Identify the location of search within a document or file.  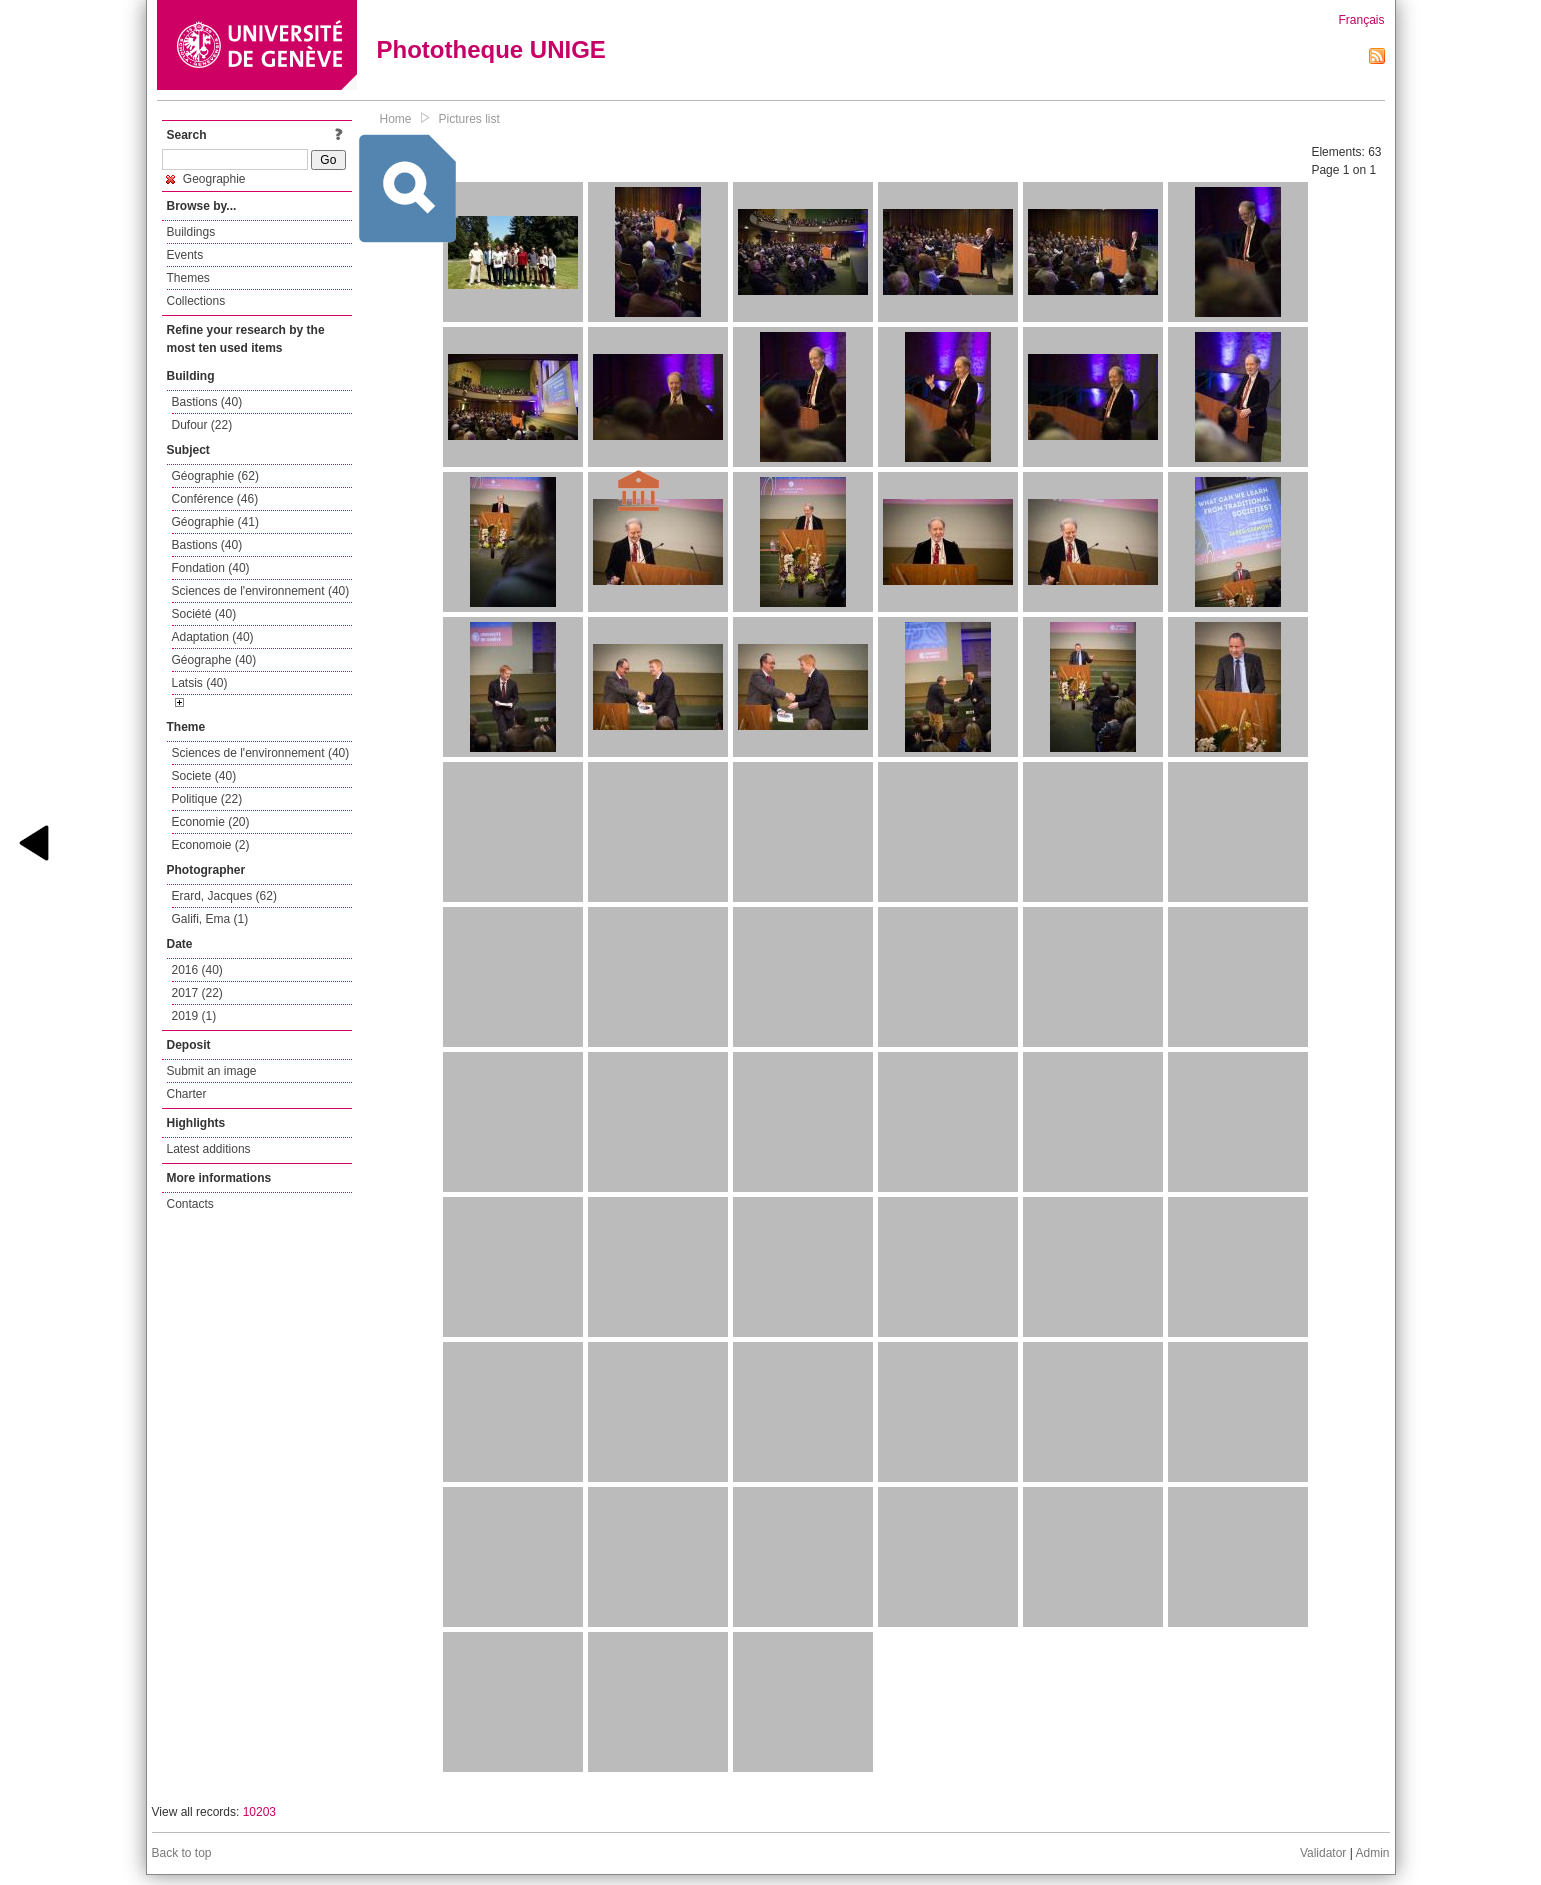
(407, 188).